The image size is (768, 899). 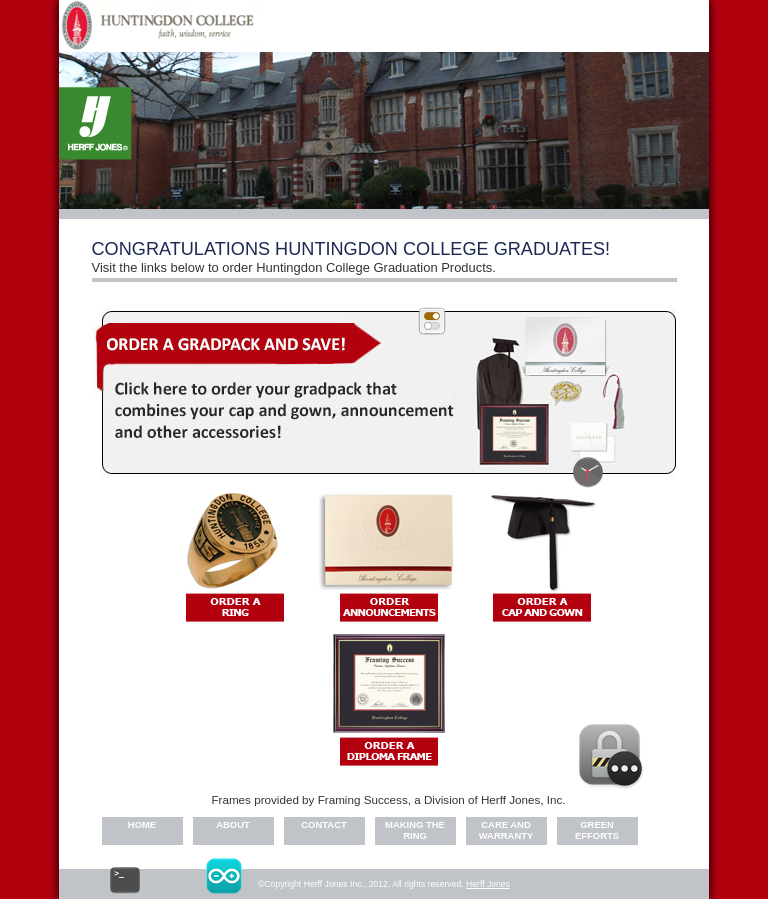 What do you see at coordinates (609, 754) in the screenshot?
I see `open cipher password manager app` at bounding box center [609, 754].